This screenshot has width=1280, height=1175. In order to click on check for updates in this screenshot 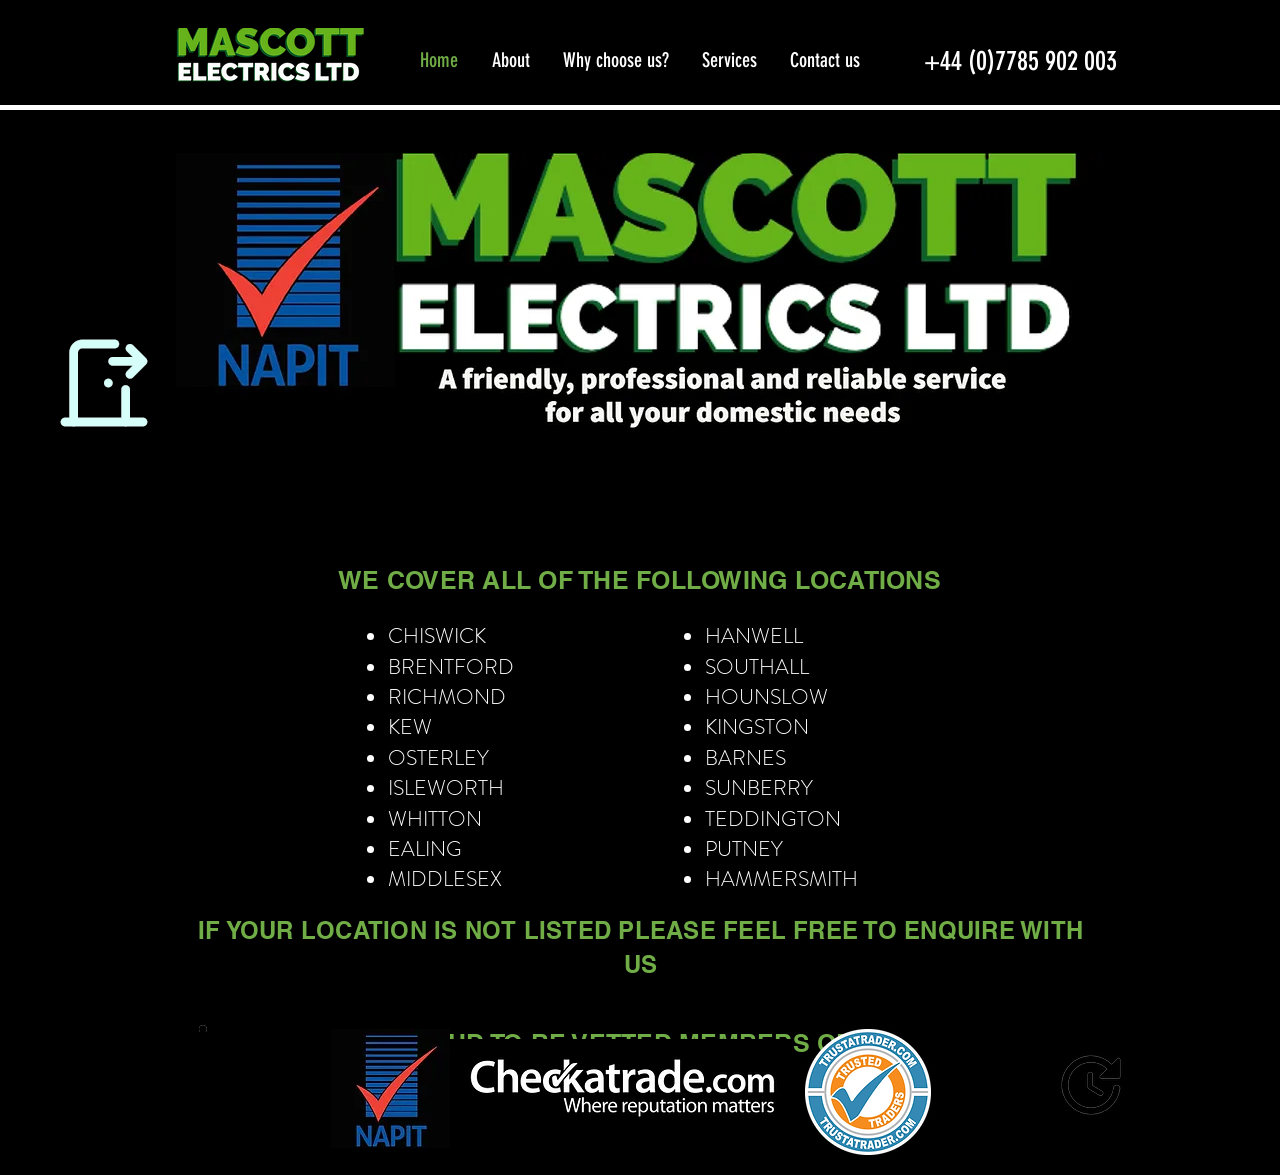, I will do `click(1091, 1085)`.